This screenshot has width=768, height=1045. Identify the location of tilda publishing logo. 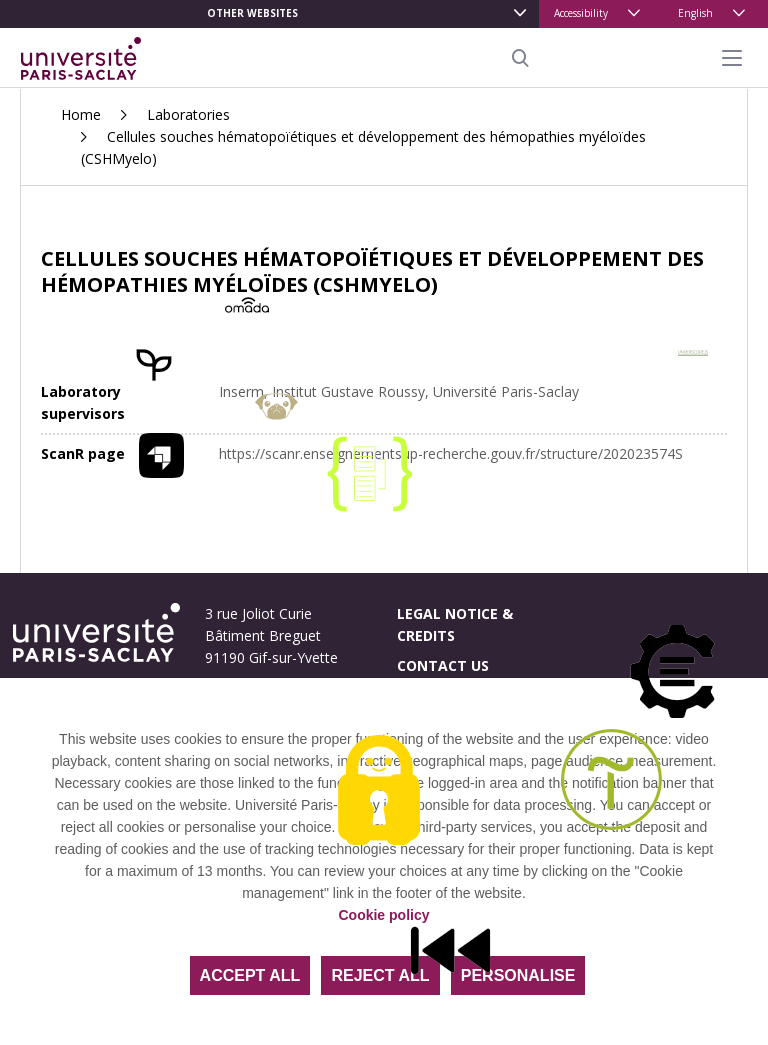
(611, 779).